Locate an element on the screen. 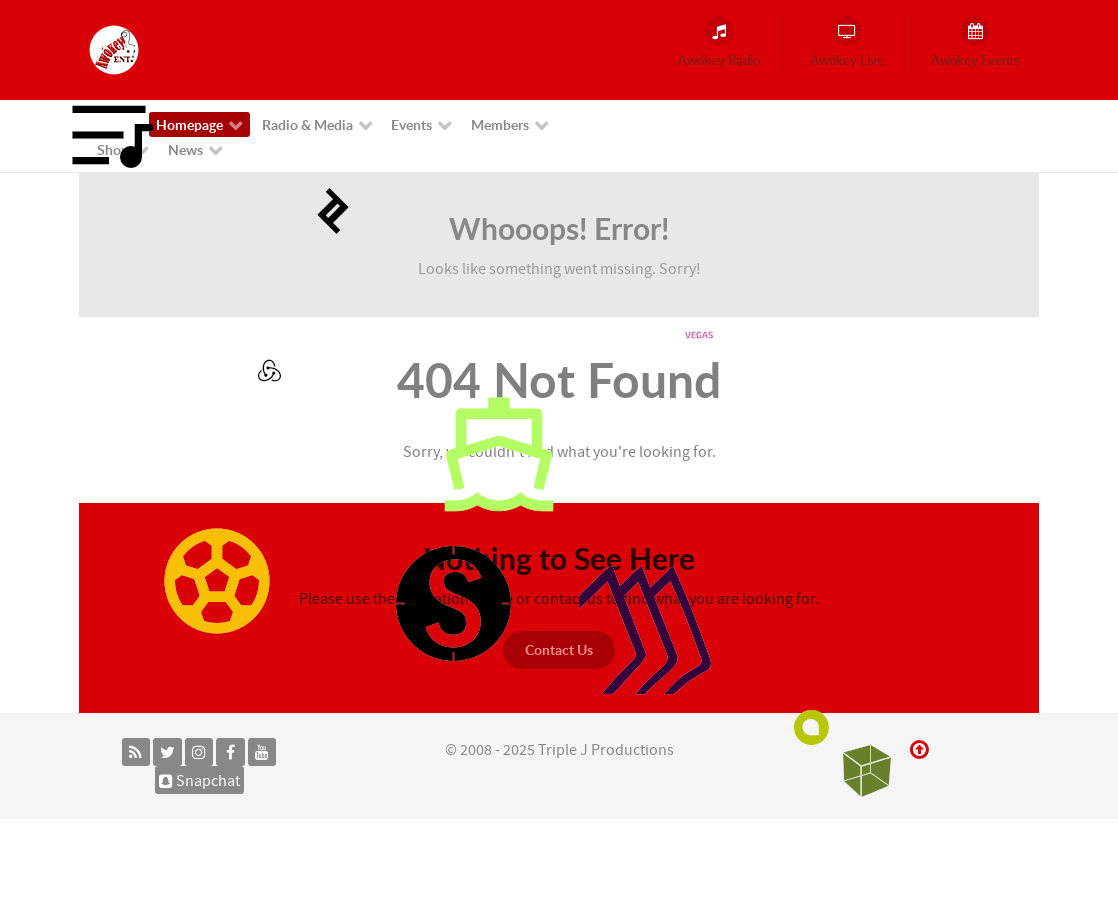  open wikibooks website or app is located at coordinates (645, 630).